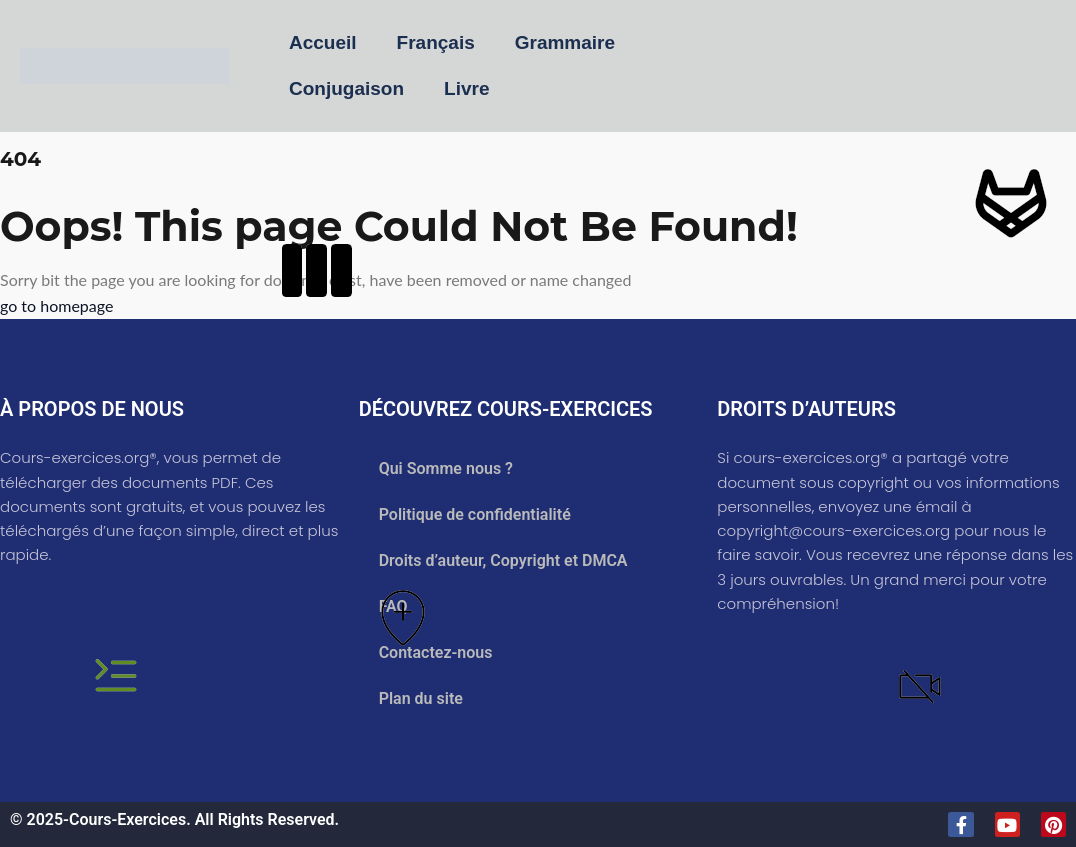  What do you see at coordinates (116, 676) in the screenshot?
I see `increase text indentation` at bounding box center [116, 676].